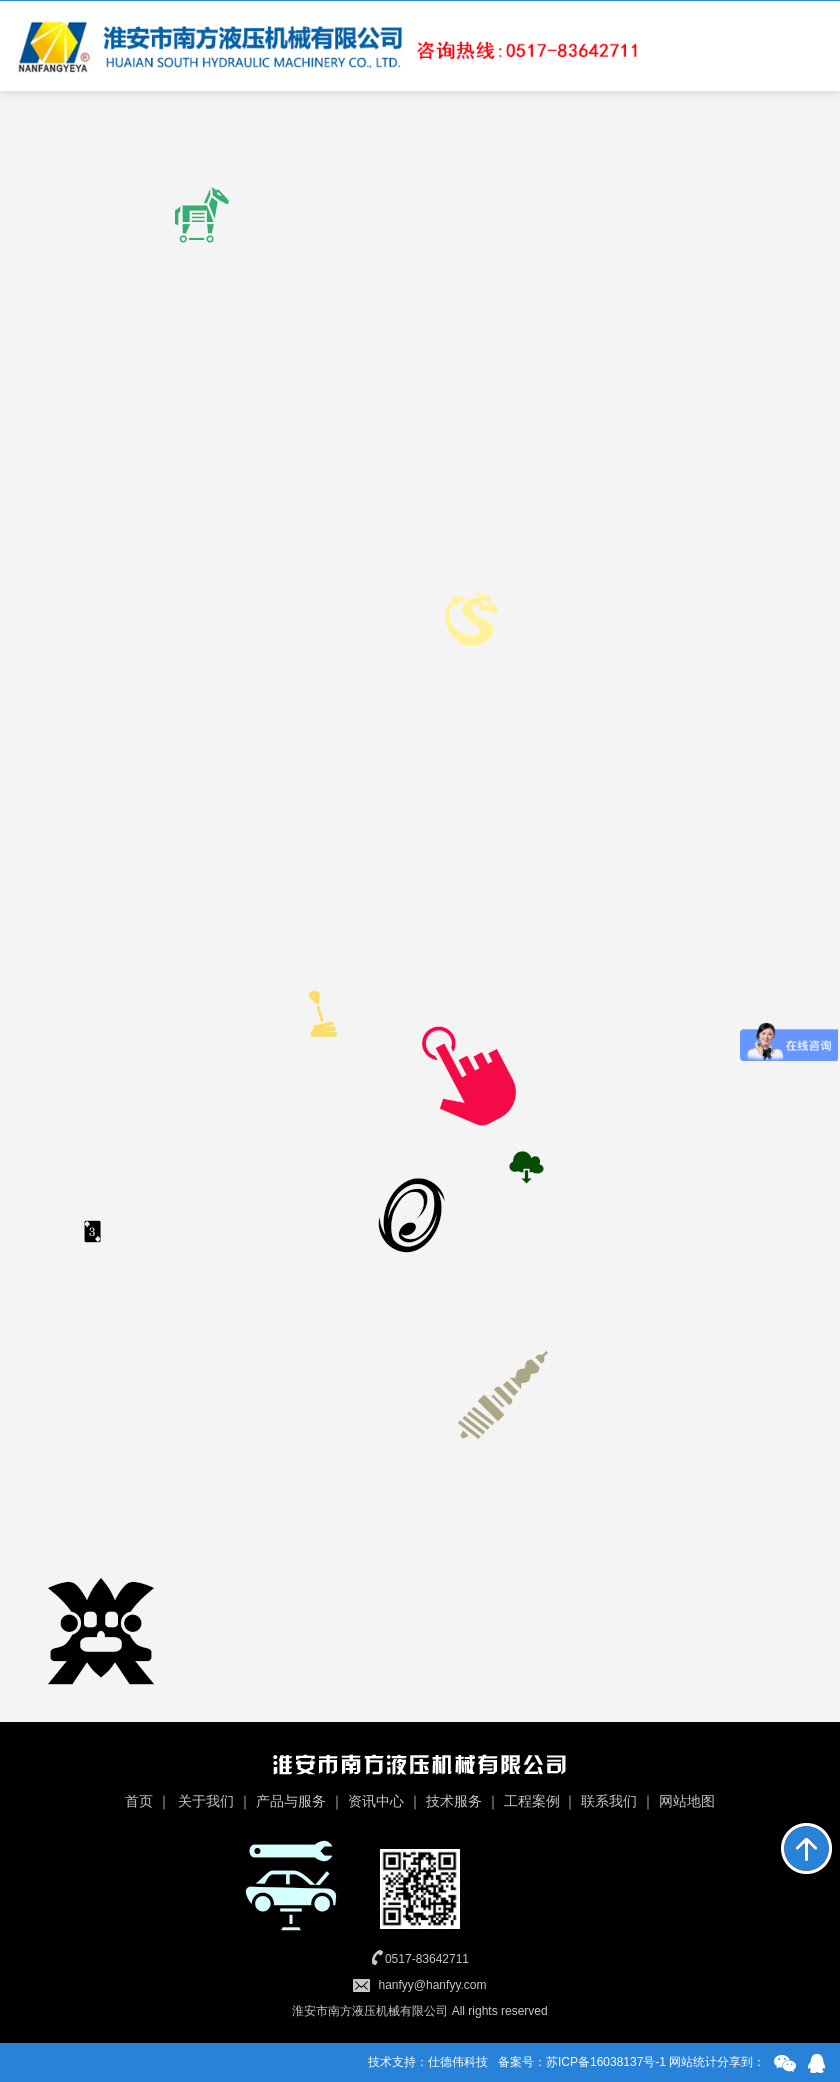 The height and width of the screenshot is (2082, 840). What do you see at coordinates (101, 1631) in the screenshot?
I see `decorative tribal or aztec-style game badge` at bounding box center [101, 1631].